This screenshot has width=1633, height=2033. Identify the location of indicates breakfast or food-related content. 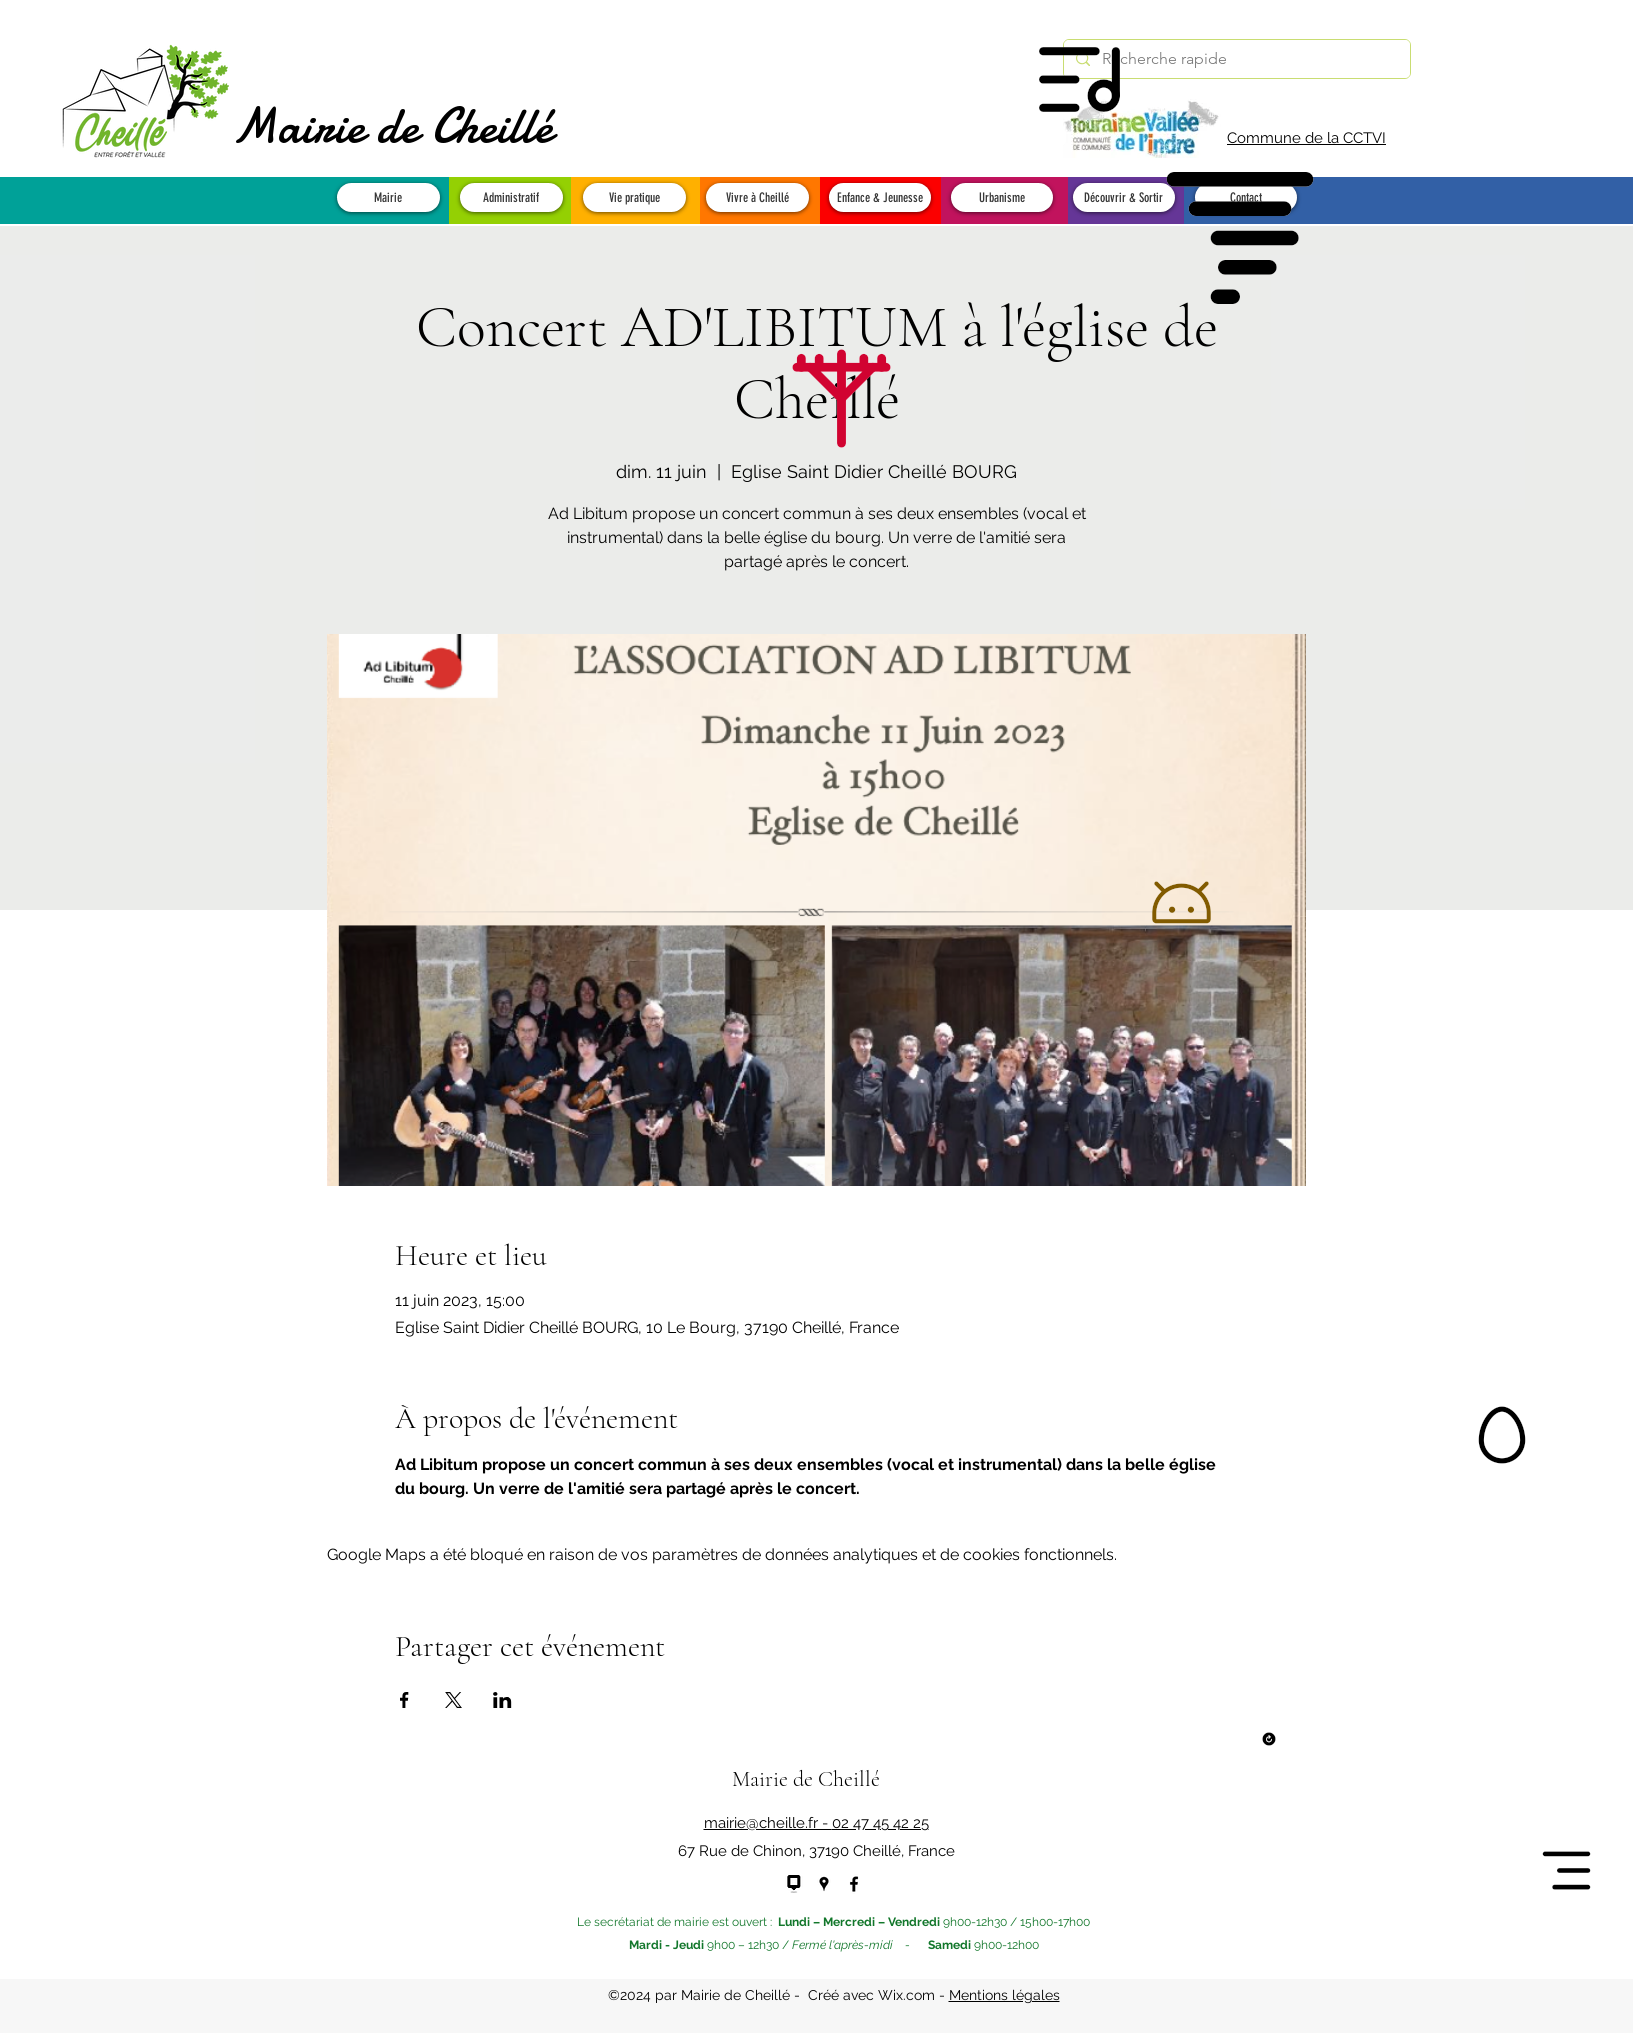
(1502, 1435).